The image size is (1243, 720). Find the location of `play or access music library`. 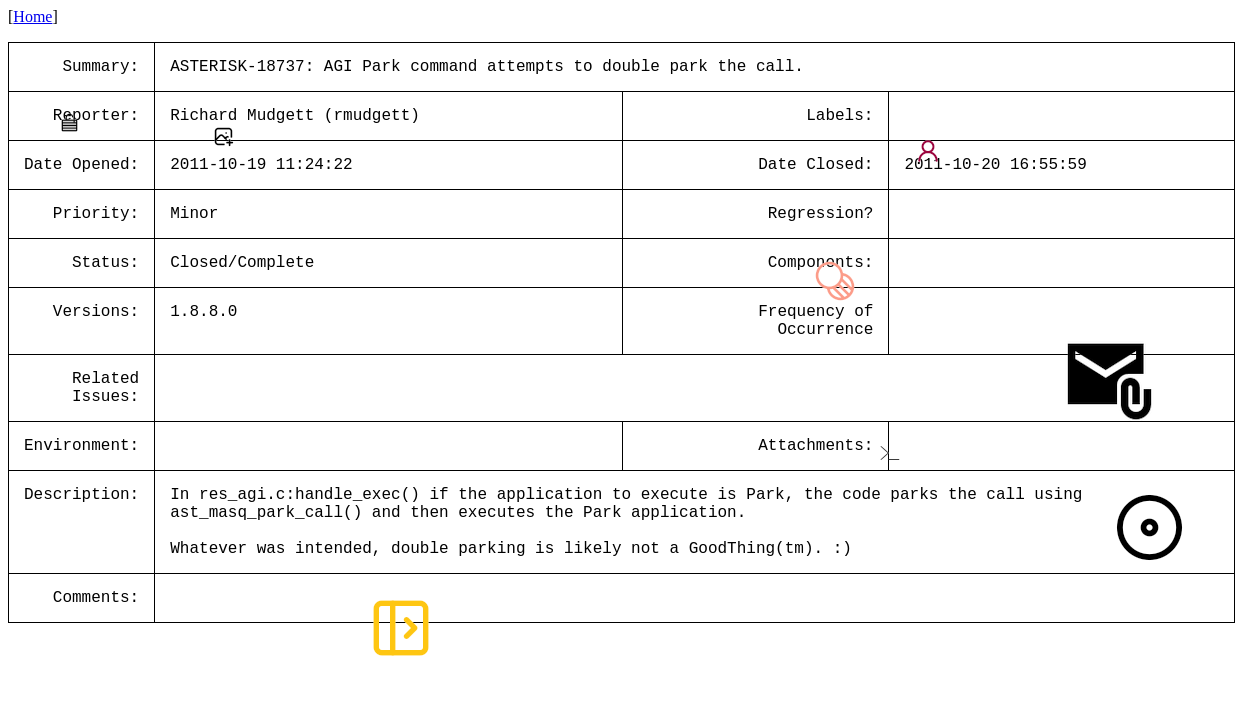

play or access music library is located at coordinates (1149, 527).